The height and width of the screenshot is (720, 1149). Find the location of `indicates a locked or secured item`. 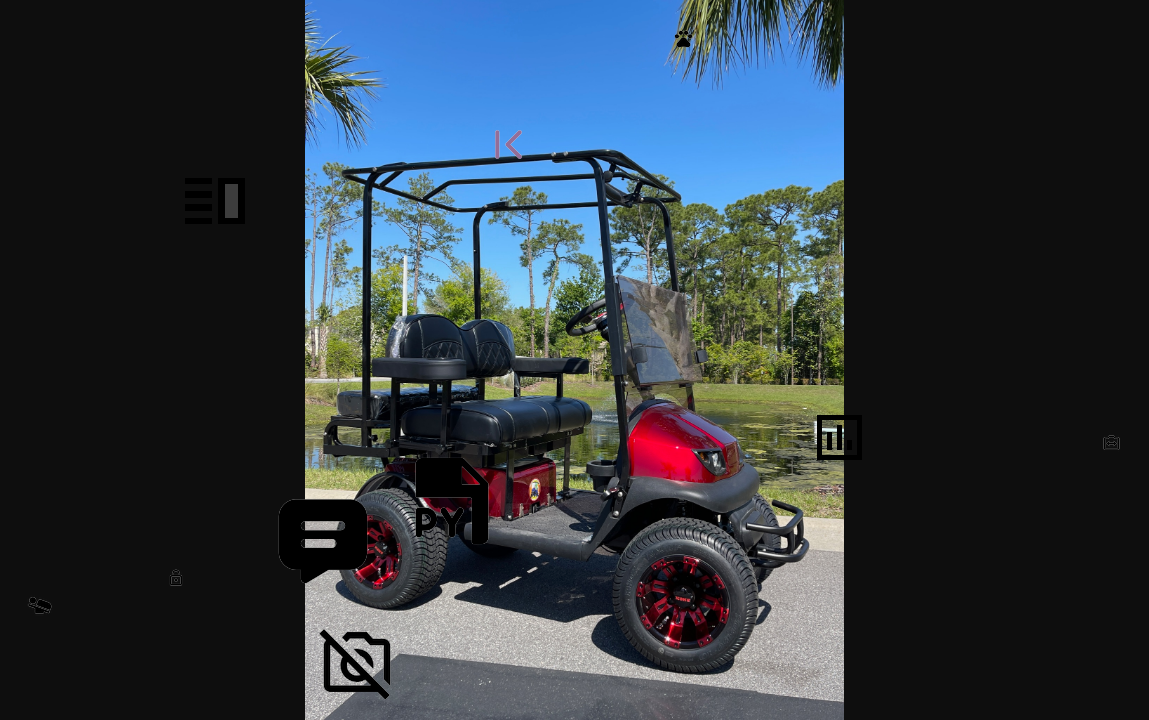

indicates a locked or secured item is located at coordinates (176, 578).